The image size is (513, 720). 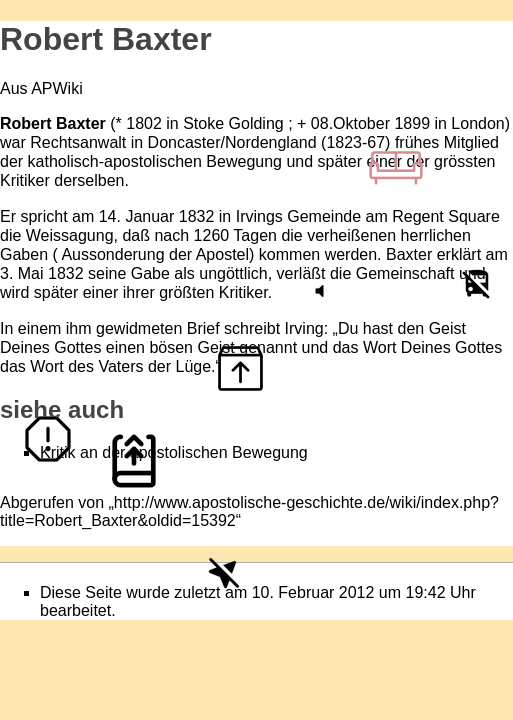 What do you see at coordinates (477, 284) in the screenshot?
I see `no bus transfer available at this stop` at bounding box center [477, 284].